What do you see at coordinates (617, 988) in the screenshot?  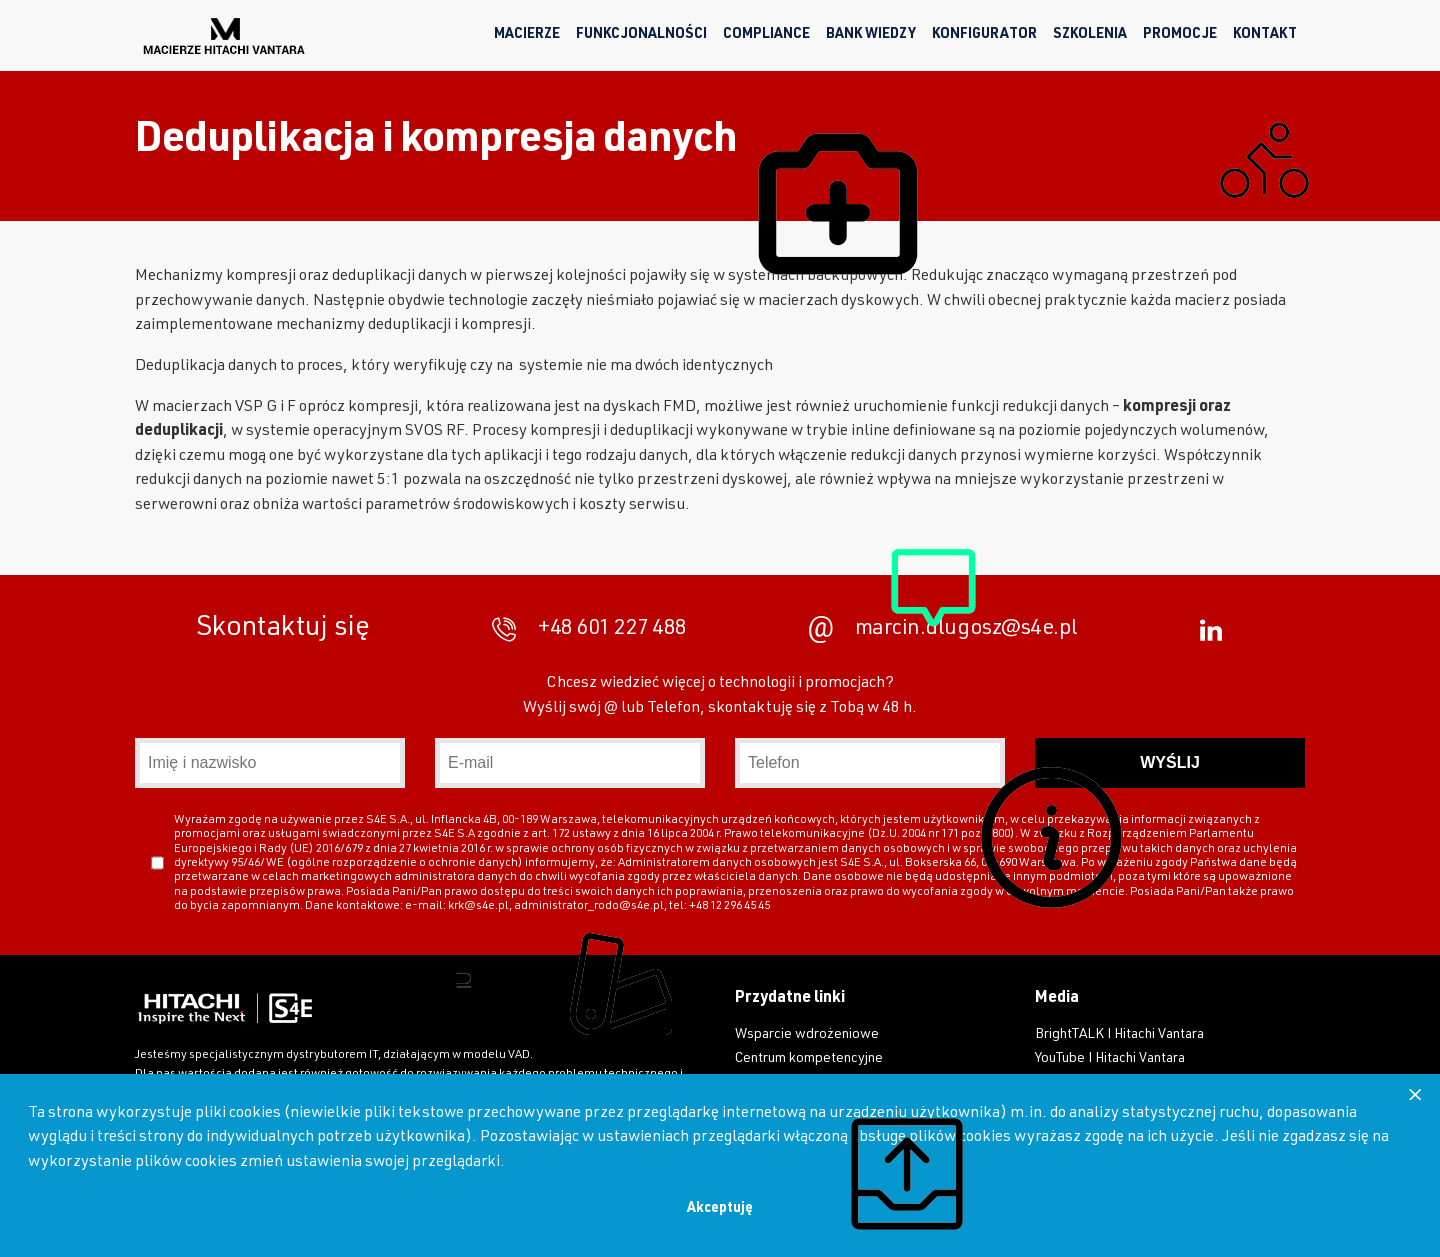 I see `open color palette or swatches` at bounding box center [617, 988].